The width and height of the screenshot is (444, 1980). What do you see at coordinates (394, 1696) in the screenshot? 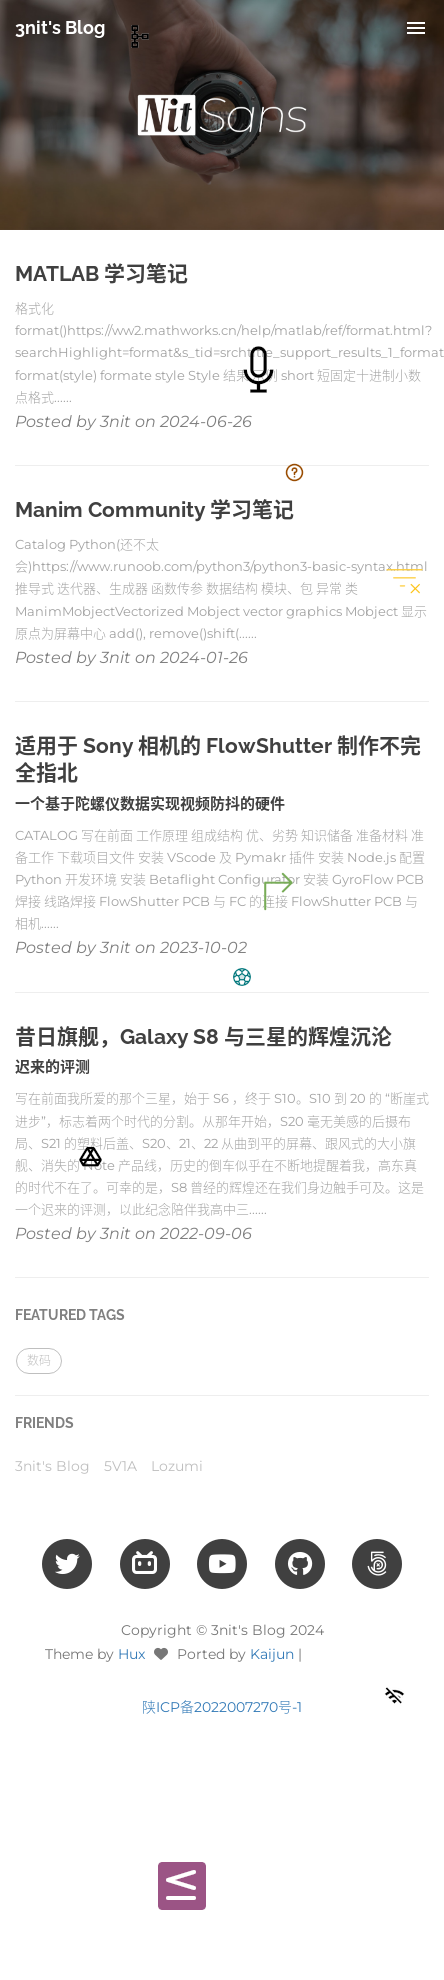
I see `indicates wifi is disabled or disconnected` at bounding box center [394, 1696].